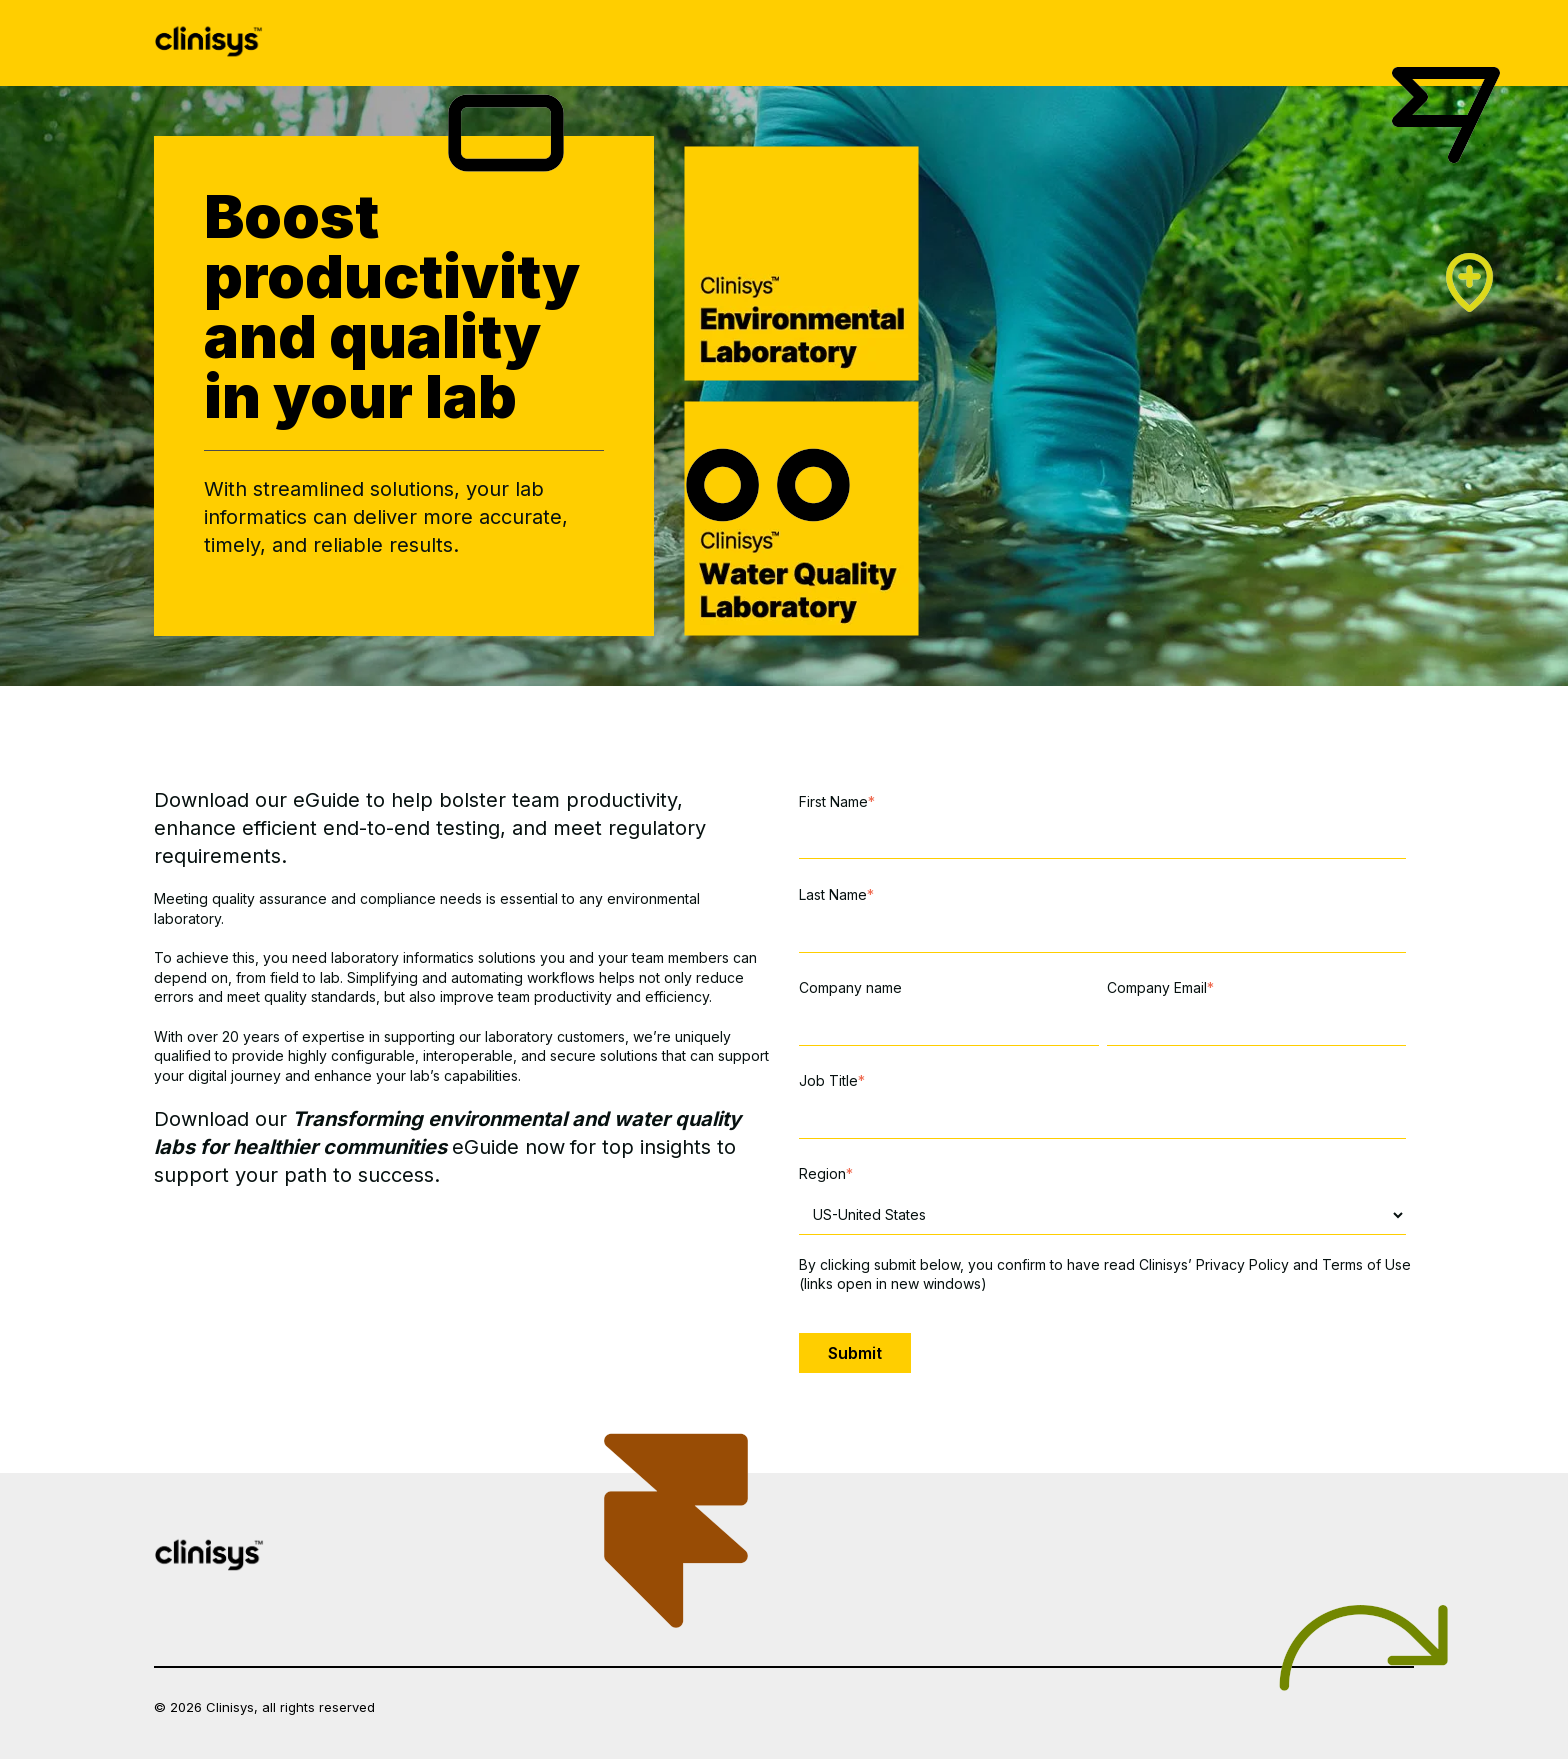 The height and width of the screenshot is (1759, 1568). I want to click on link to flickr photo sharing account, so click(768, 485).